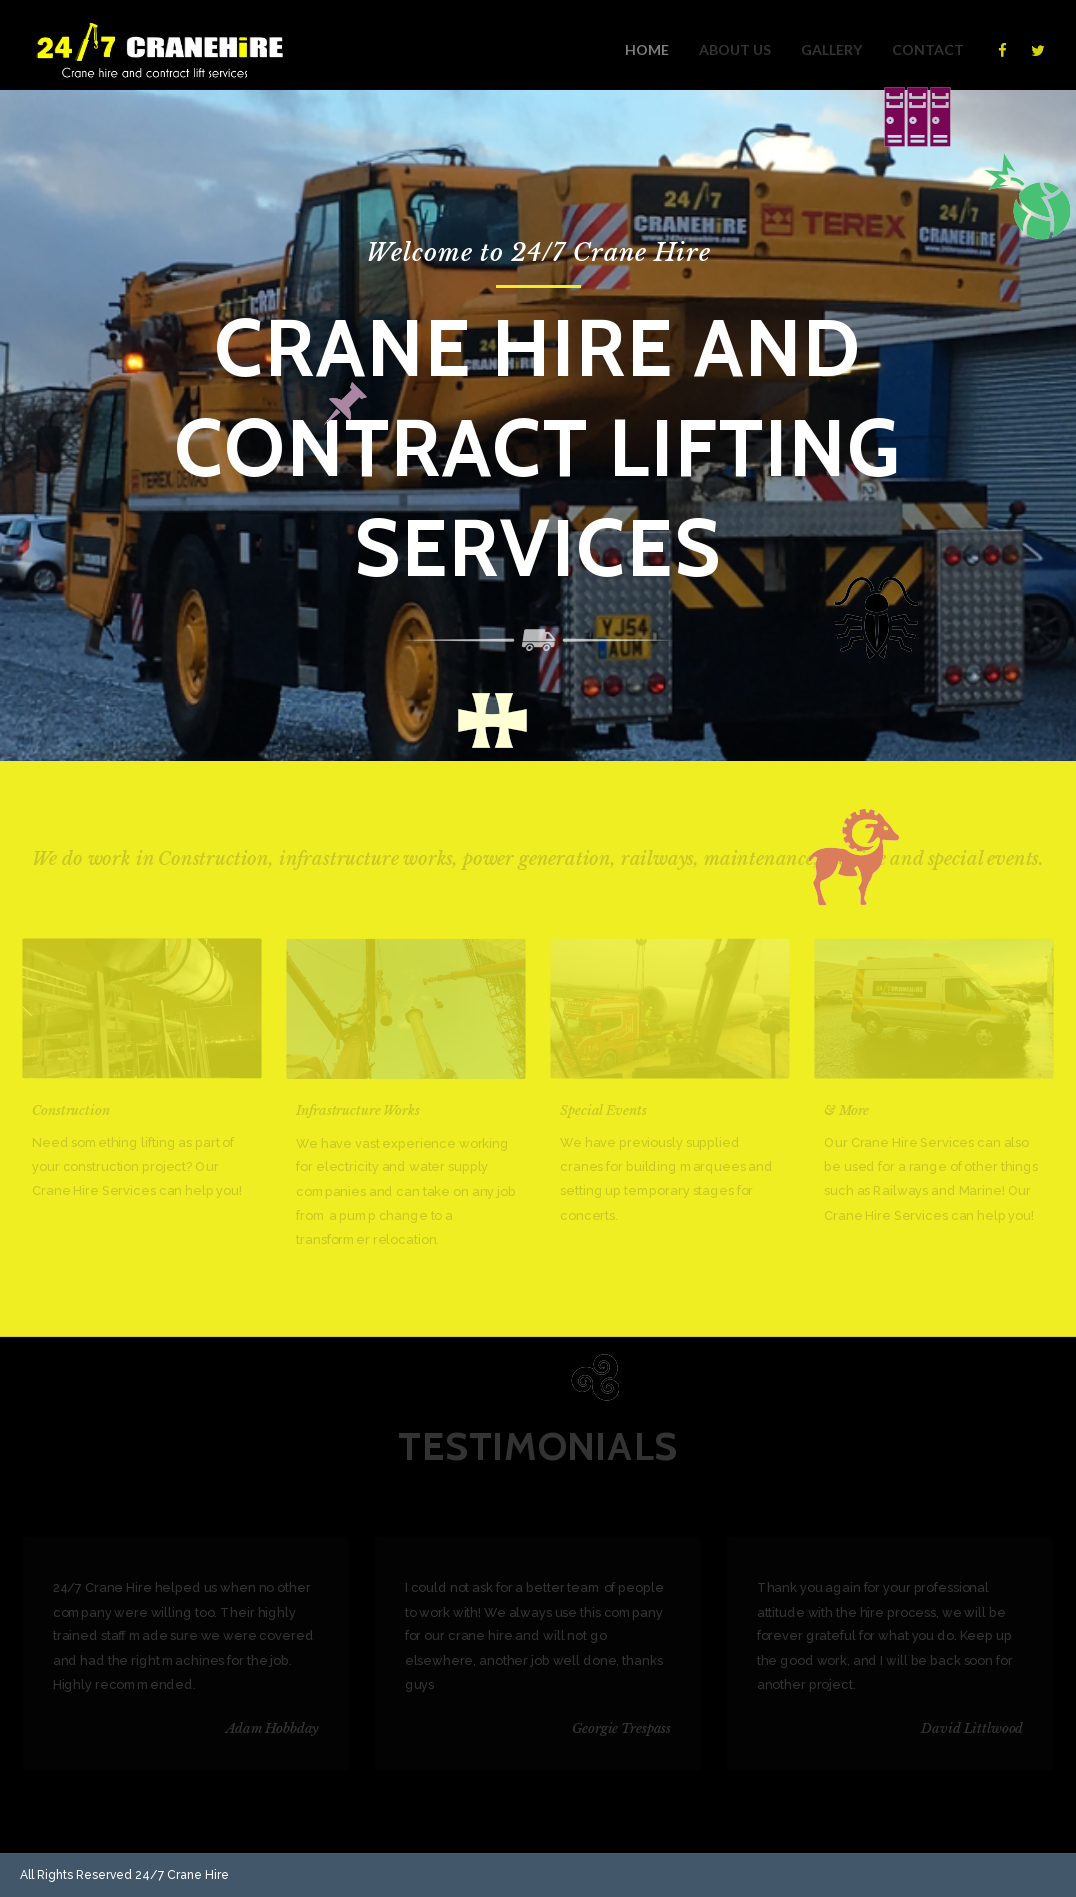 This screenshot has width=1076, height=1897. I want to click on pin an item to keep it visible, so click(345, 403).